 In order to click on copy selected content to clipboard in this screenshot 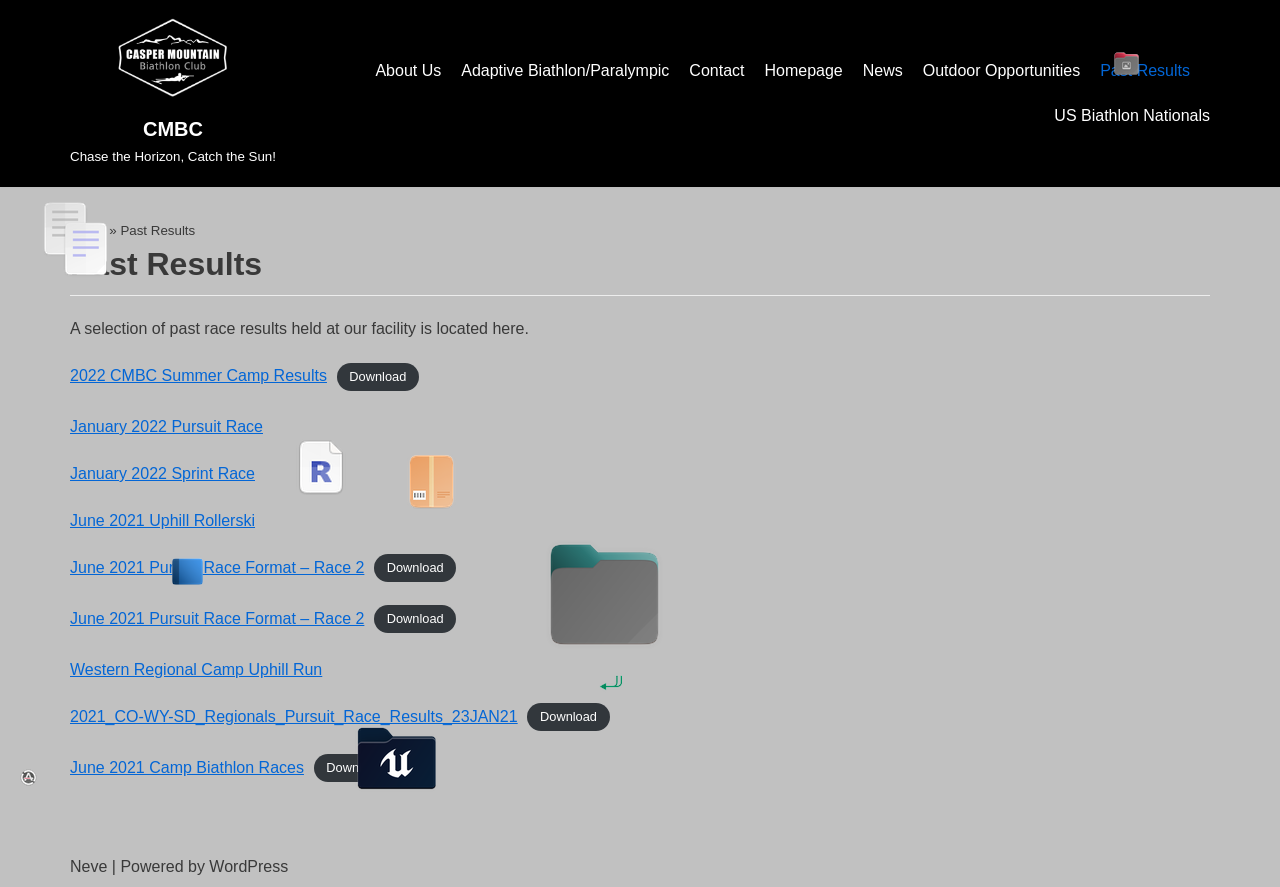, I will do `click(75, 238)`.